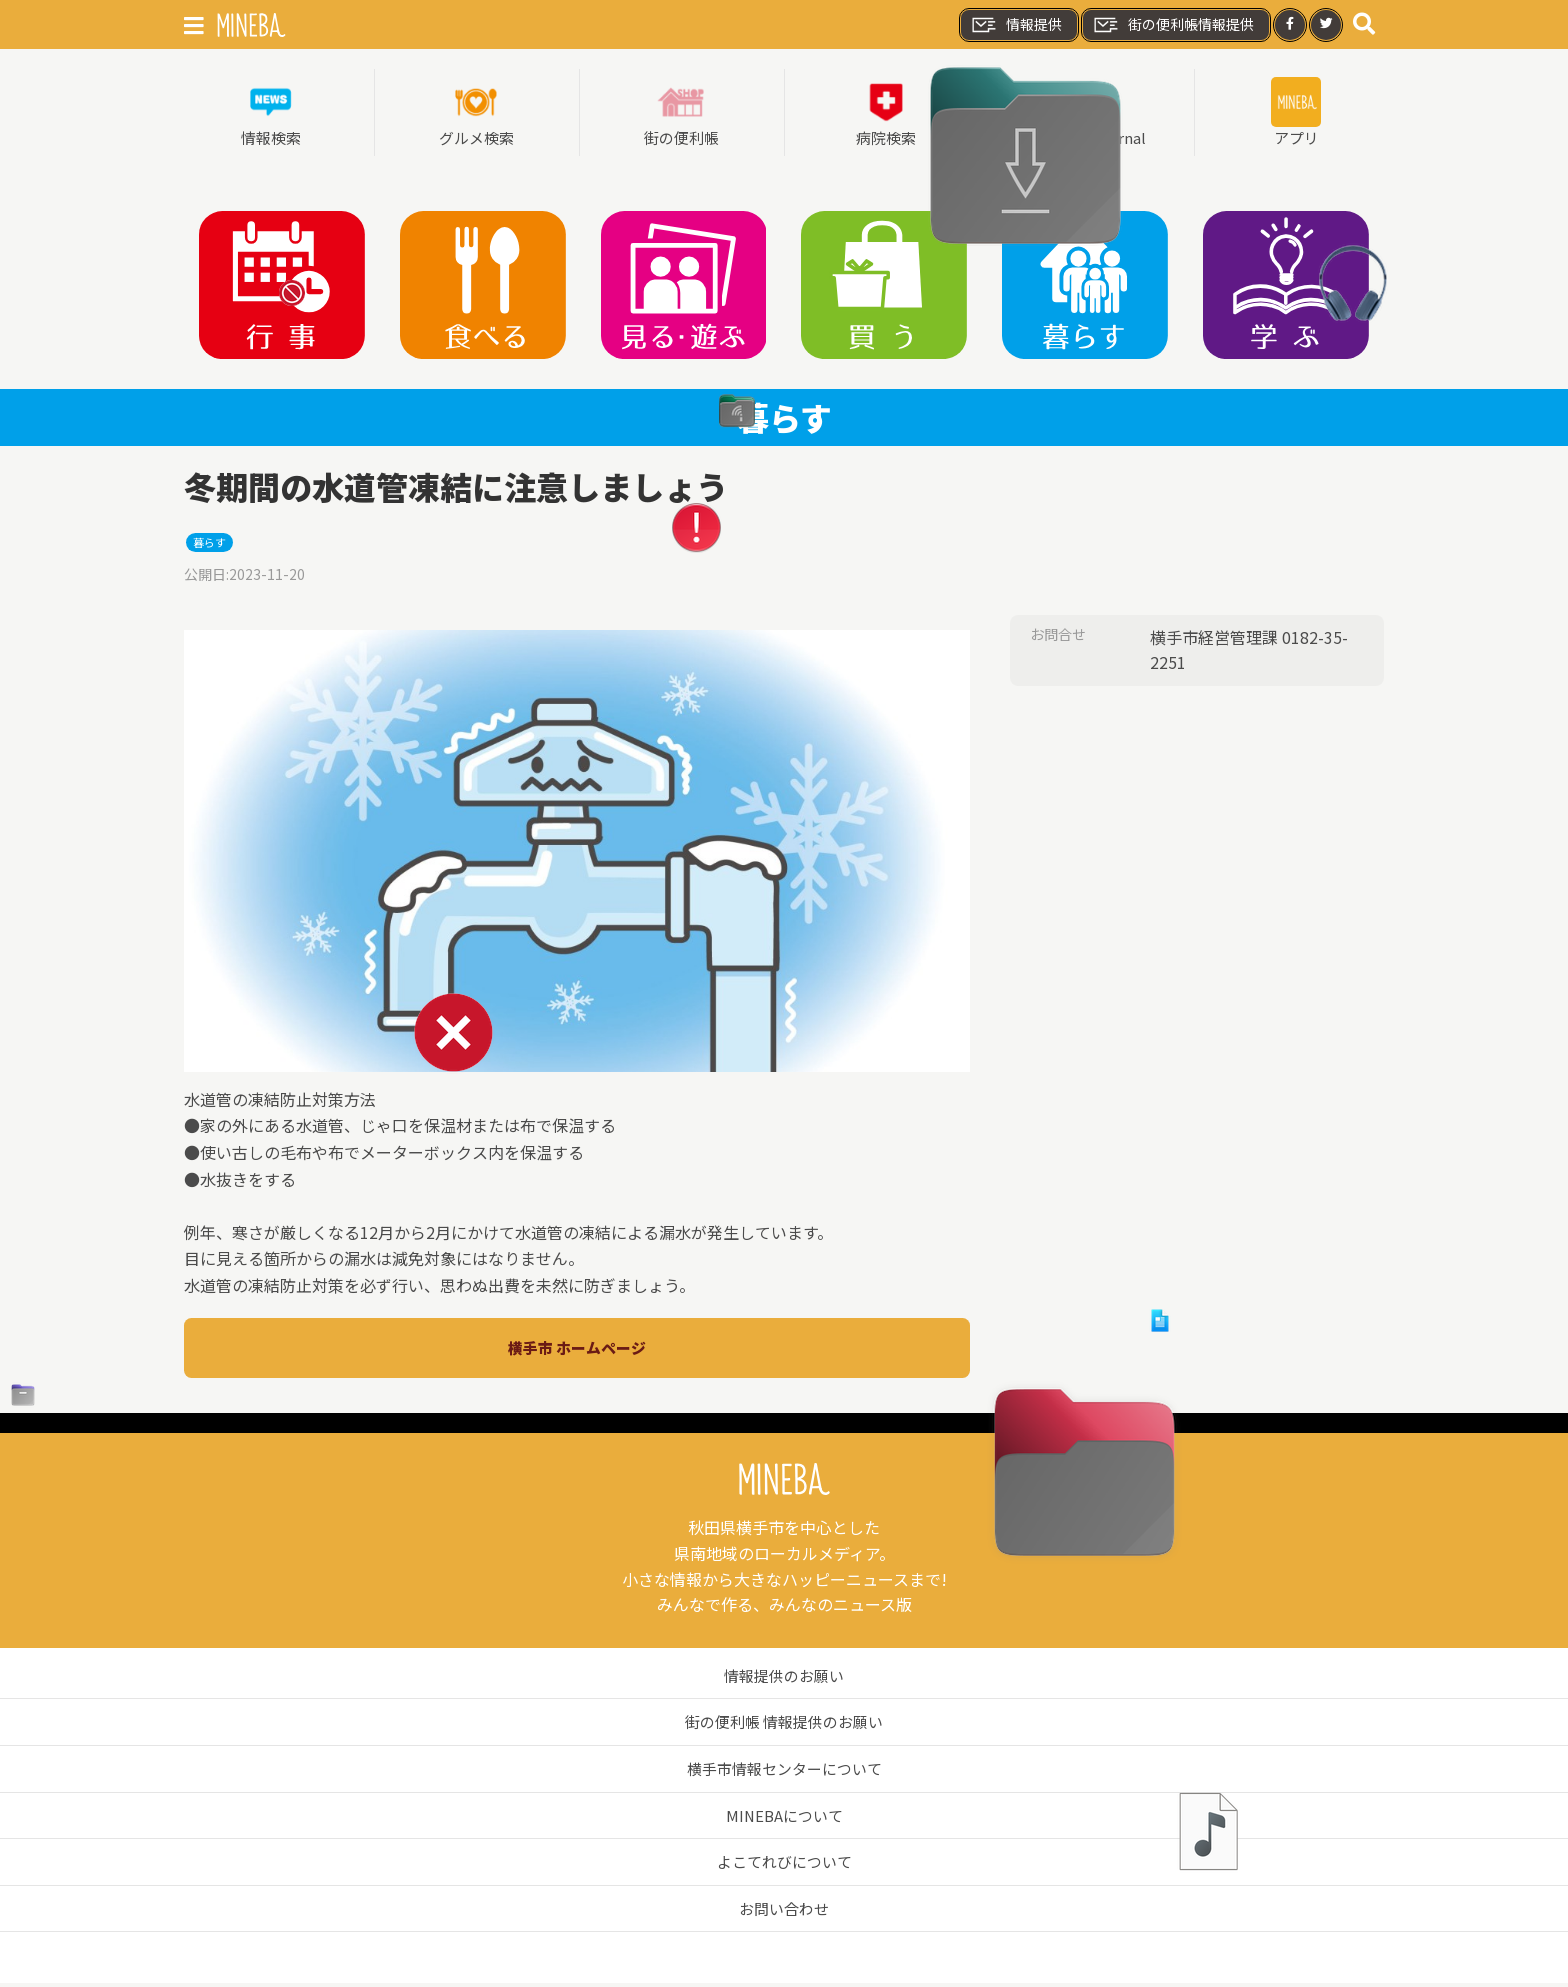 The height and width of the screenshot is (1987, 1568). What do you see at coordinates (1208, 1831) in the screenshot?
I see `open an audio file` at bounding box center [1208, 1831].